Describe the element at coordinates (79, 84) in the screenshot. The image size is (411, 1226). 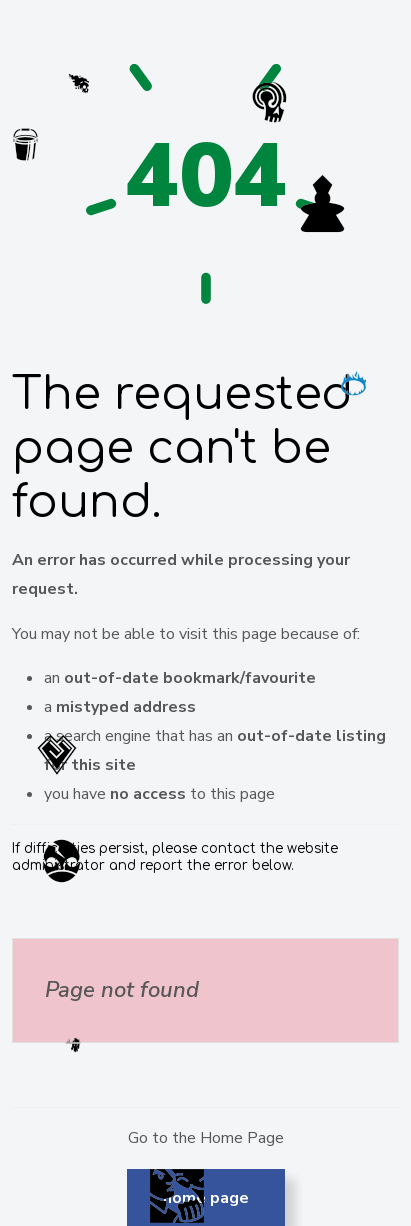
I see `indicates a critical hit or instant kill ability` at that location.